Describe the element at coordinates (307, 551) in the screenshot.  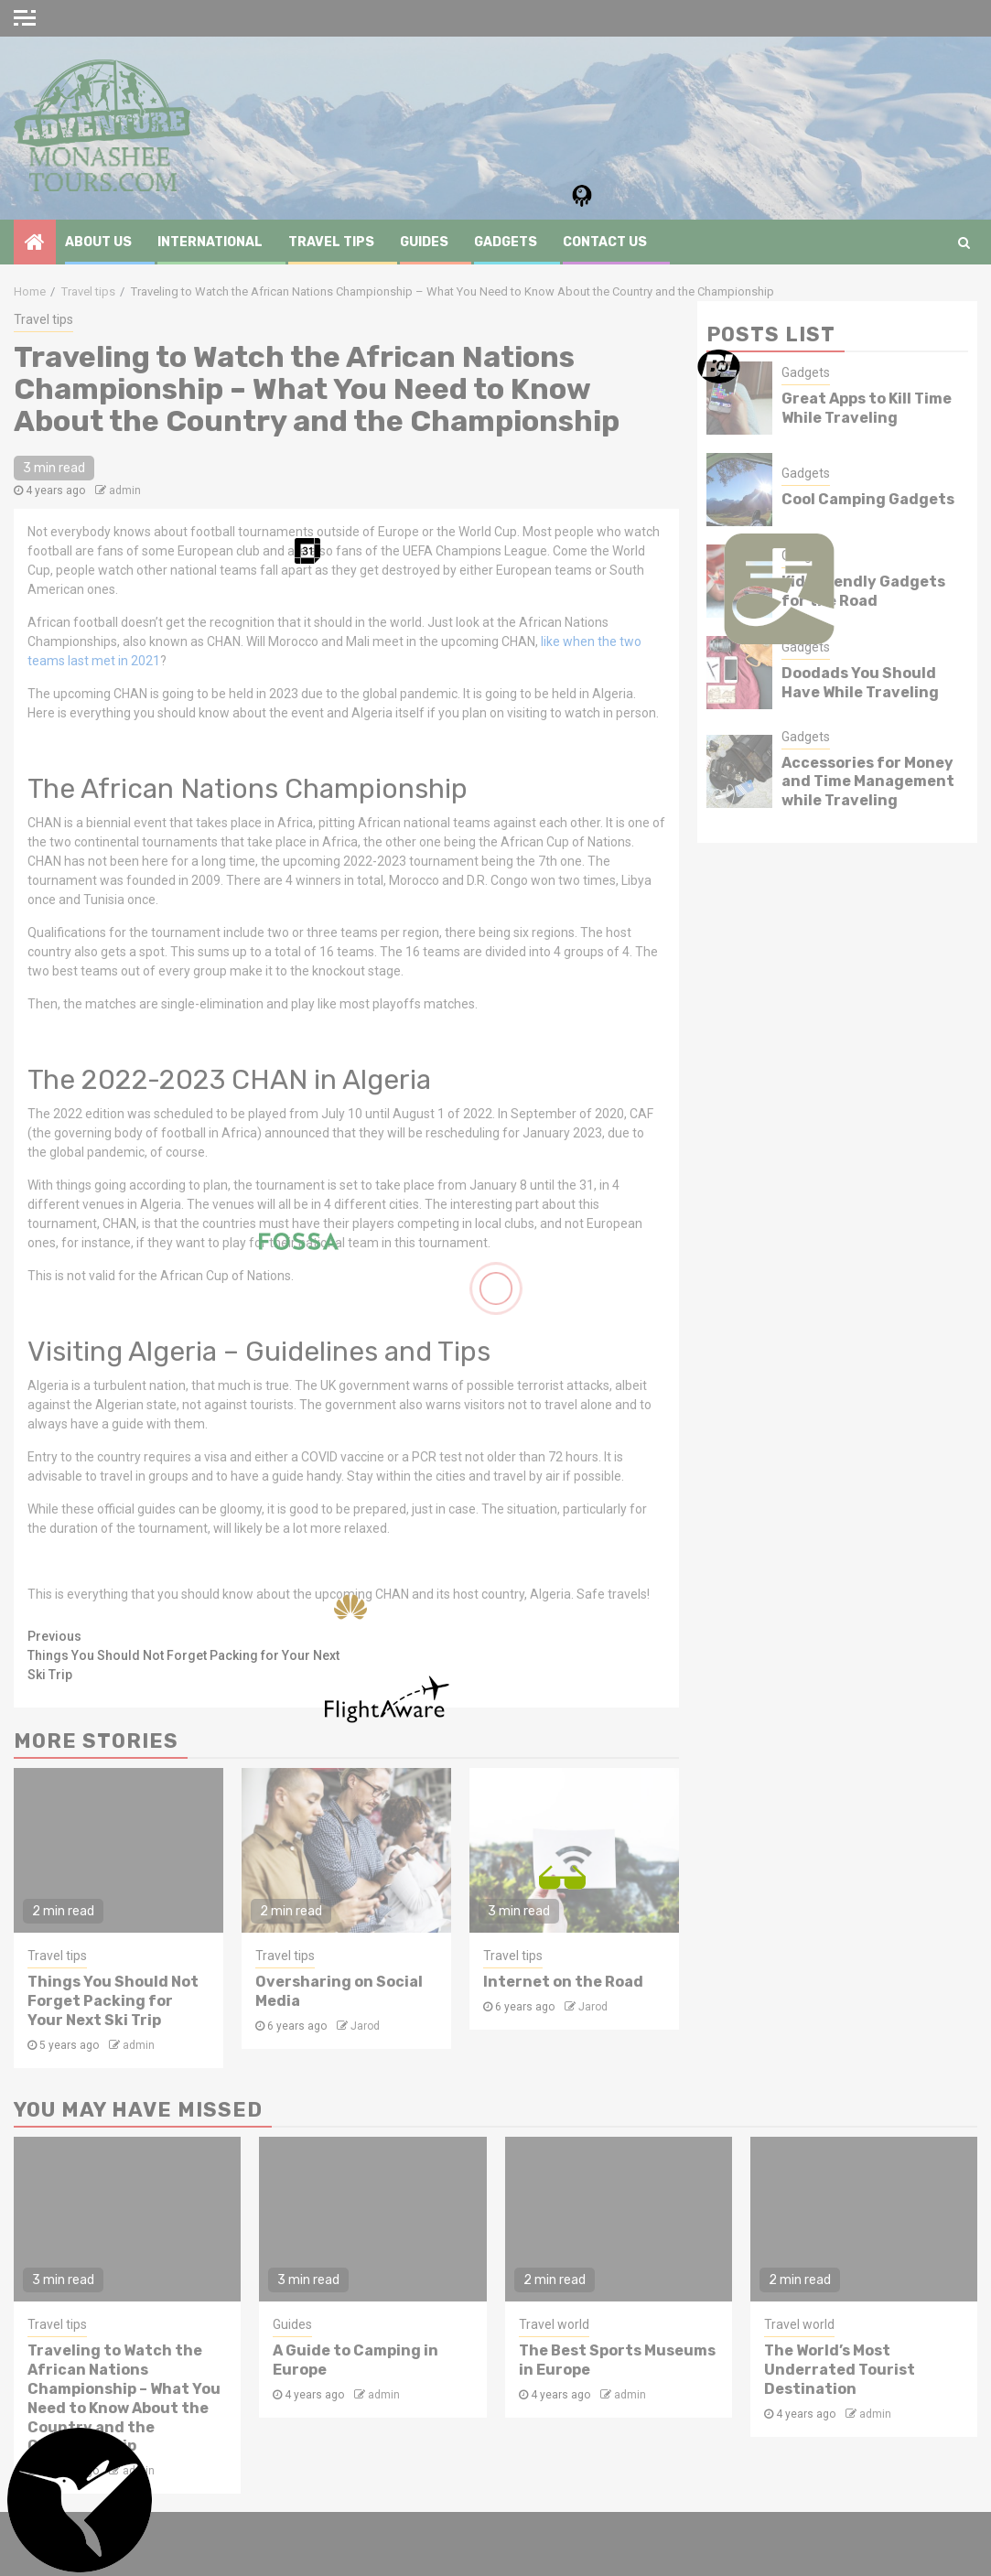
I see `open google calendar` at that location.